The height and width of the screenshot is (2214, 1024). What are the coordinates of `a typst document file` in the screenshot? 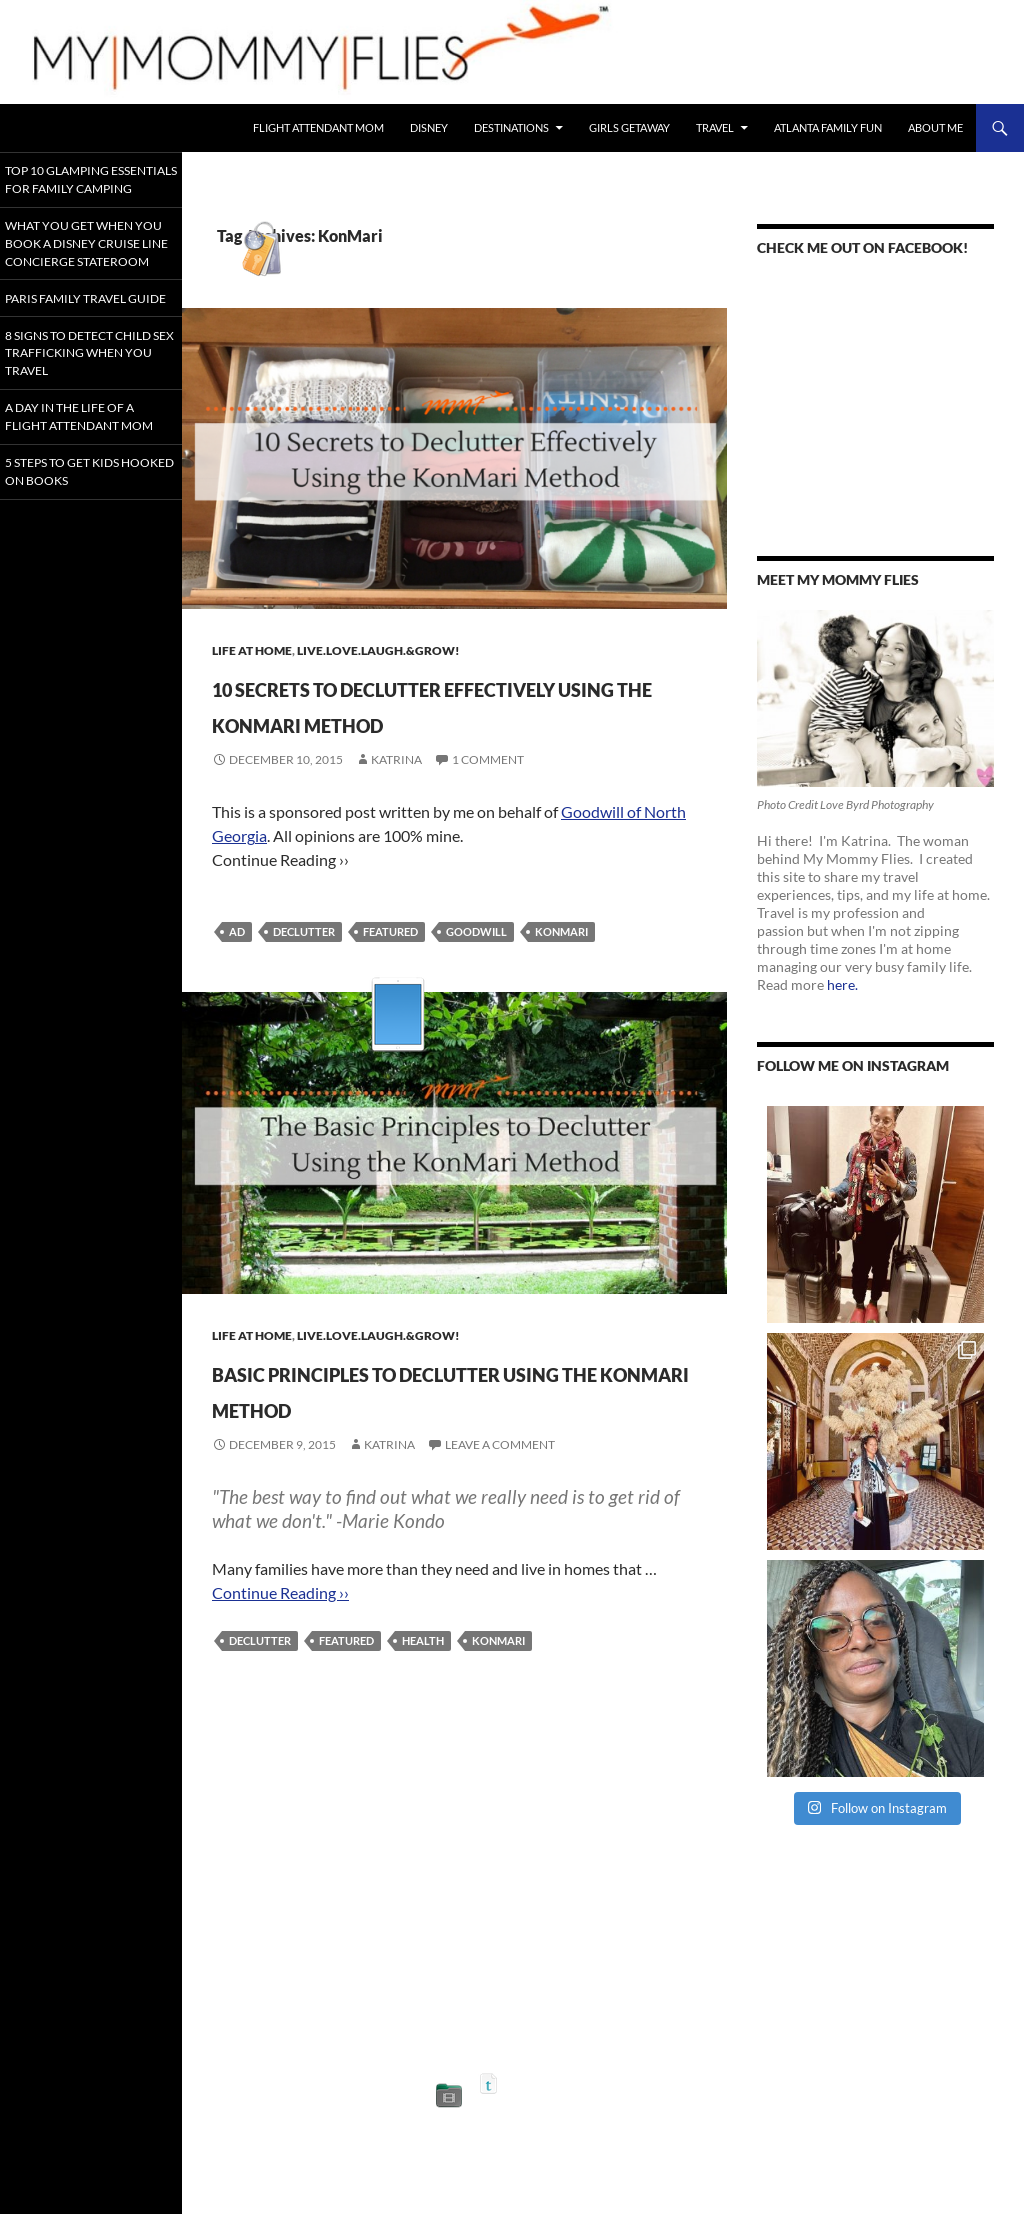 It's located at (488, 2083).